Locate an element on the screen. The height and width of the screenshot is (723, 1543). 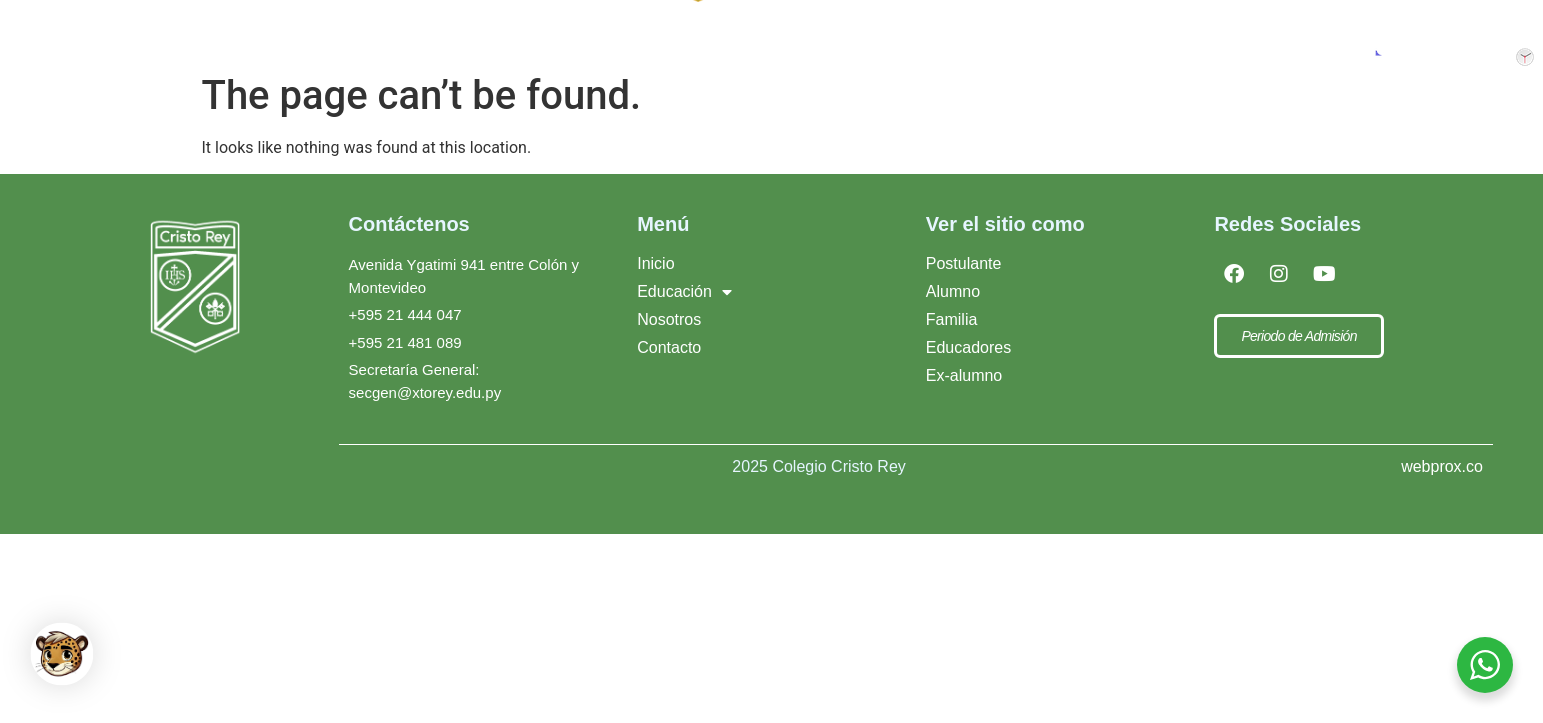
open recently accessed documents is located at coordinates (1525, 57).